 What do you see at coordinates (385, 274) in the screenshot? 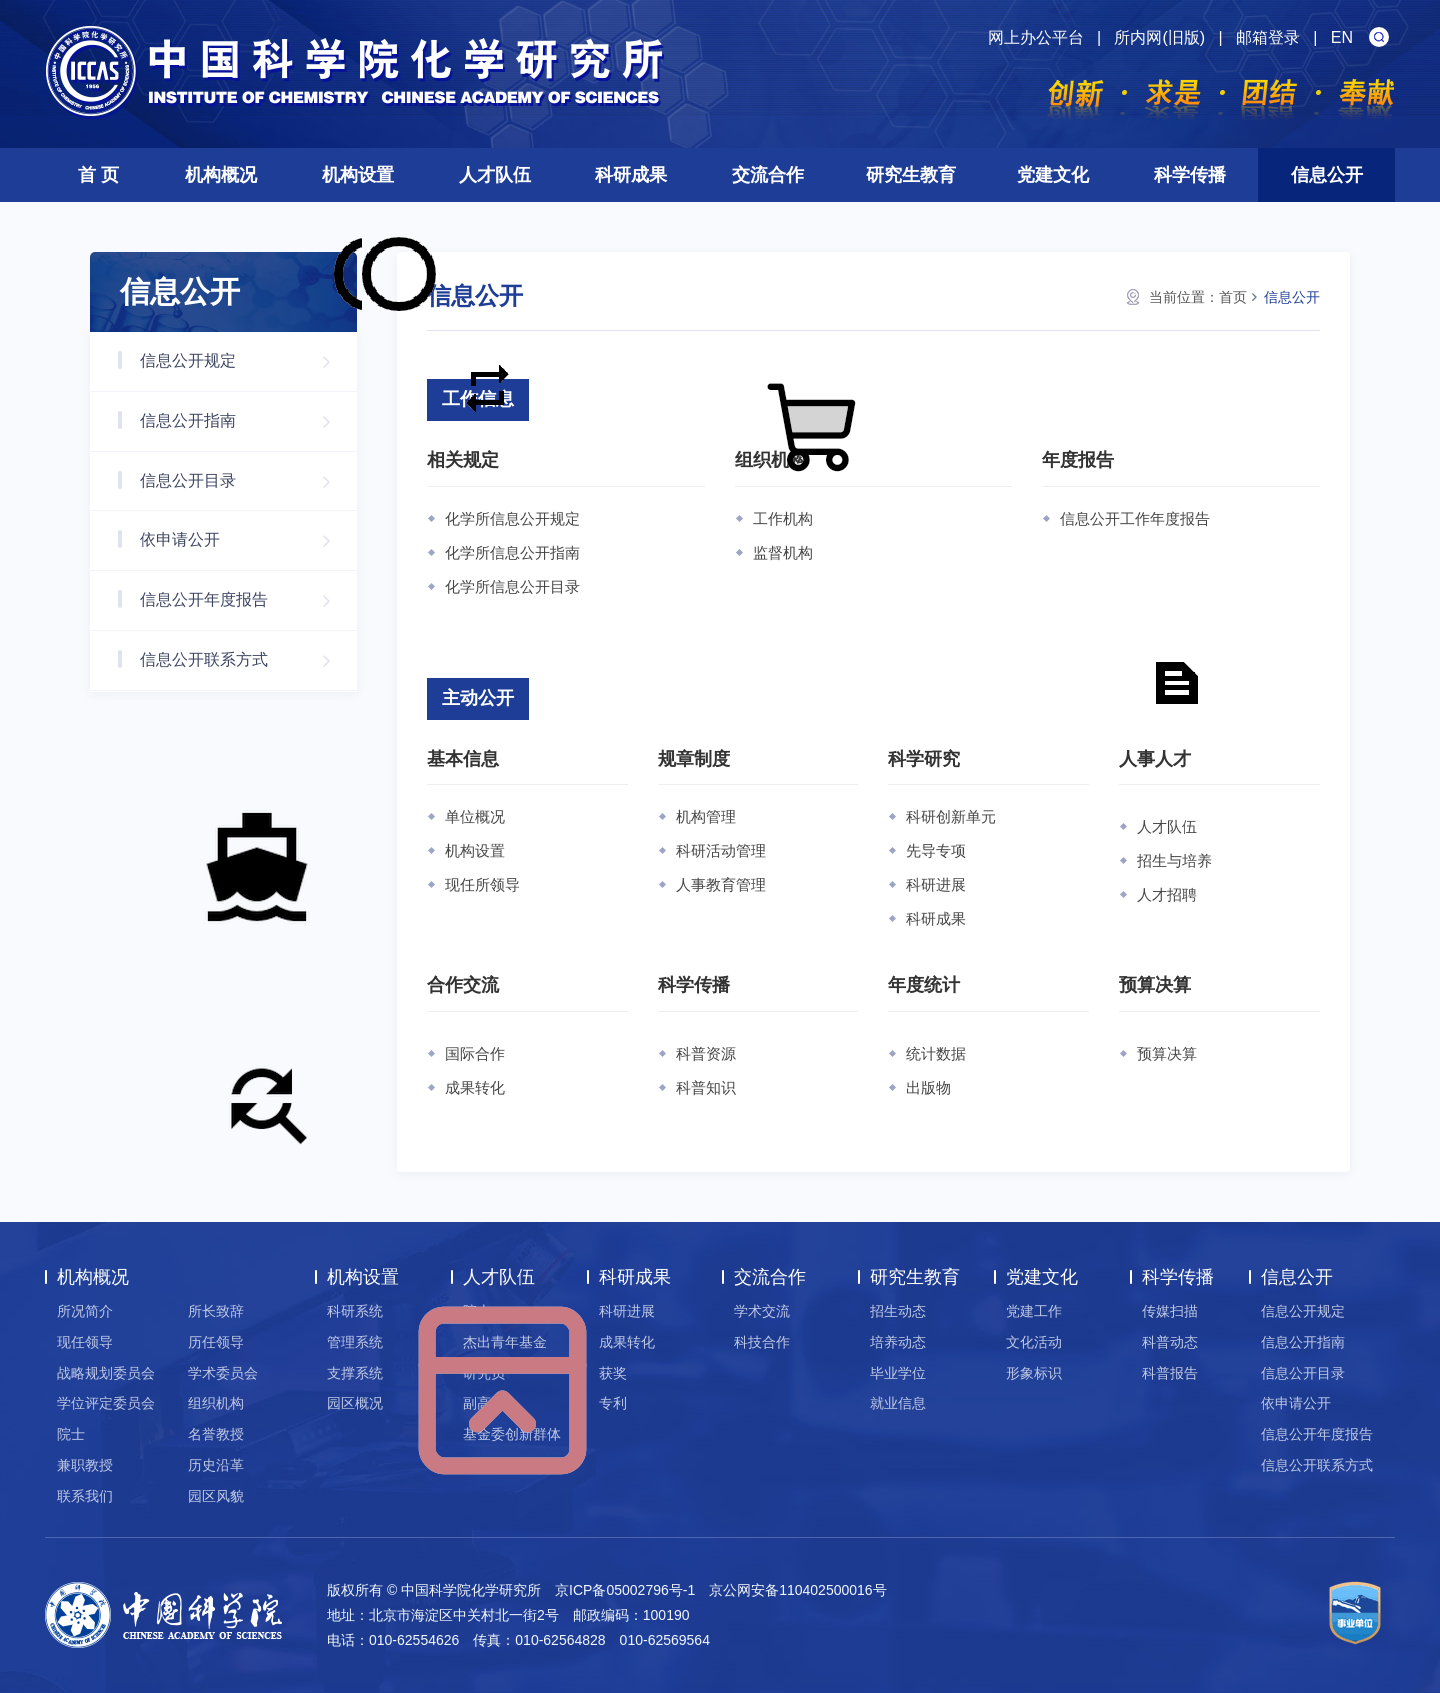
I see `view toll or payment information` at bounding box center [385, 274].